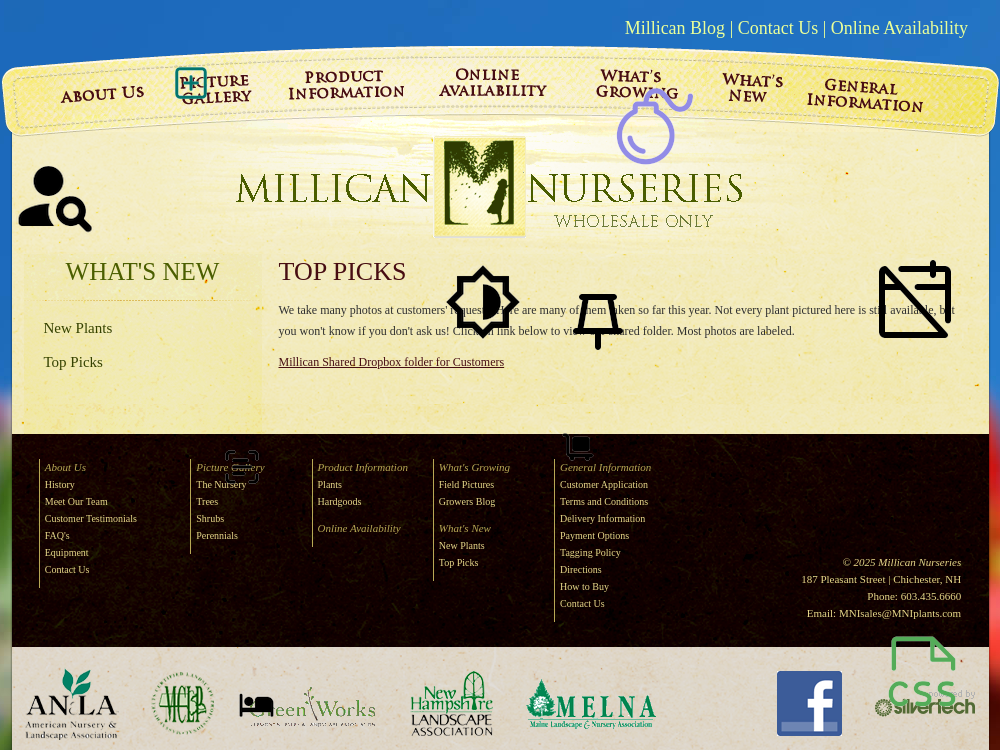 The image size is (1000, 750). Describe the element at coordinates (191, 83) in the screenshot. I see `add a new item or entry` at that location.